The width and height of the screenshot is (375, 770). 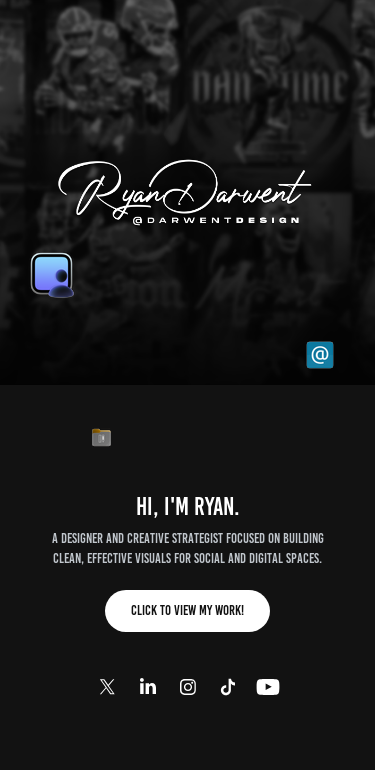 I want to click on share your screen with others, so click(x=51, y=273).